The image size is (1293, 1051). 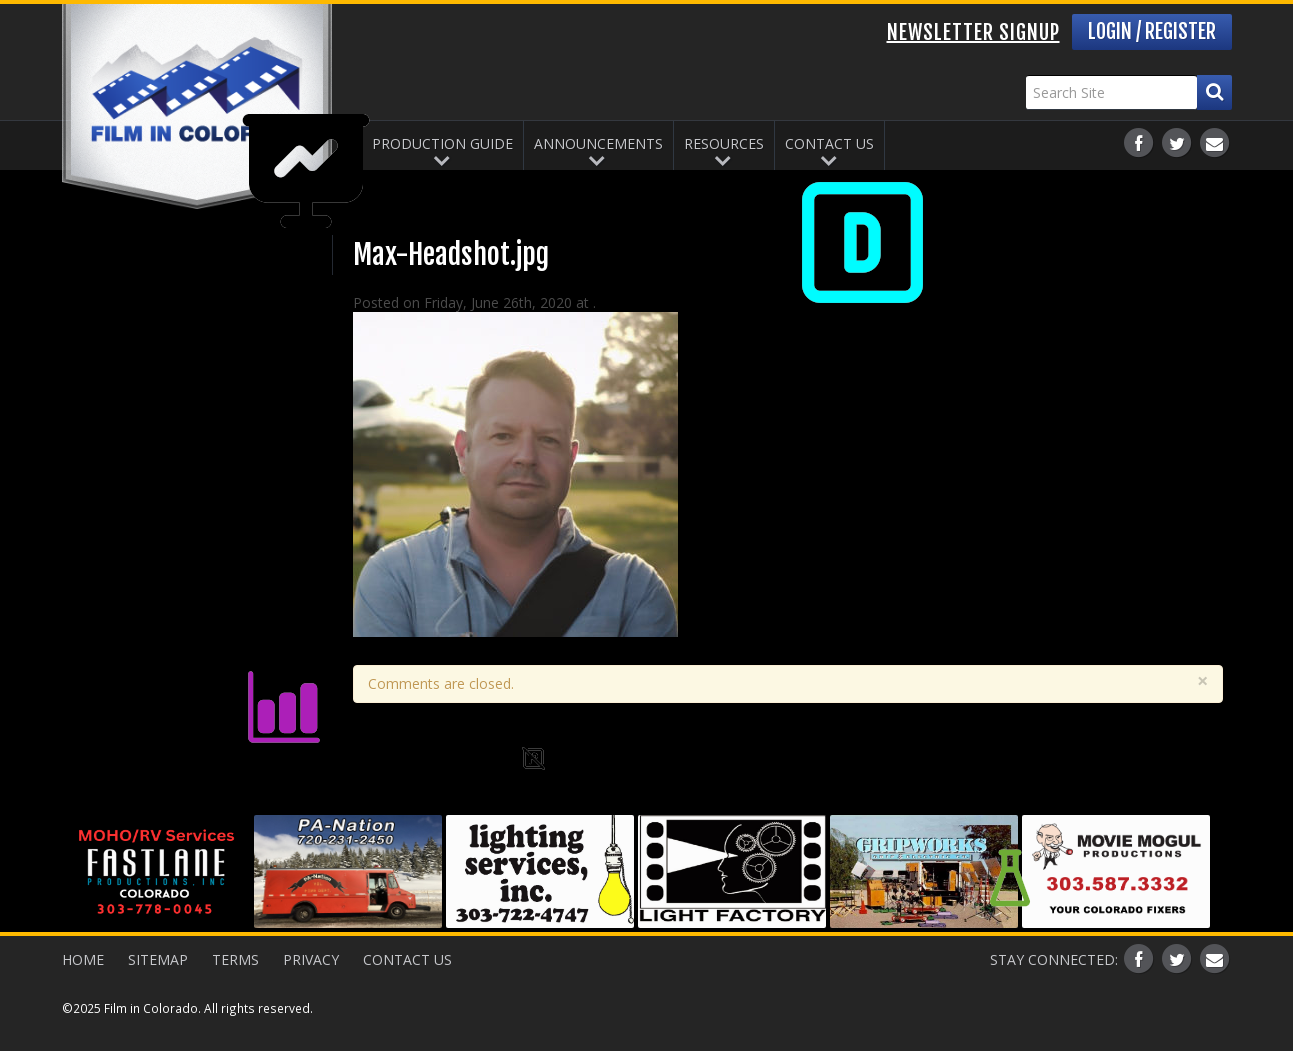 I want to click on access science or laboratory features, so click(x=1010, y=878).